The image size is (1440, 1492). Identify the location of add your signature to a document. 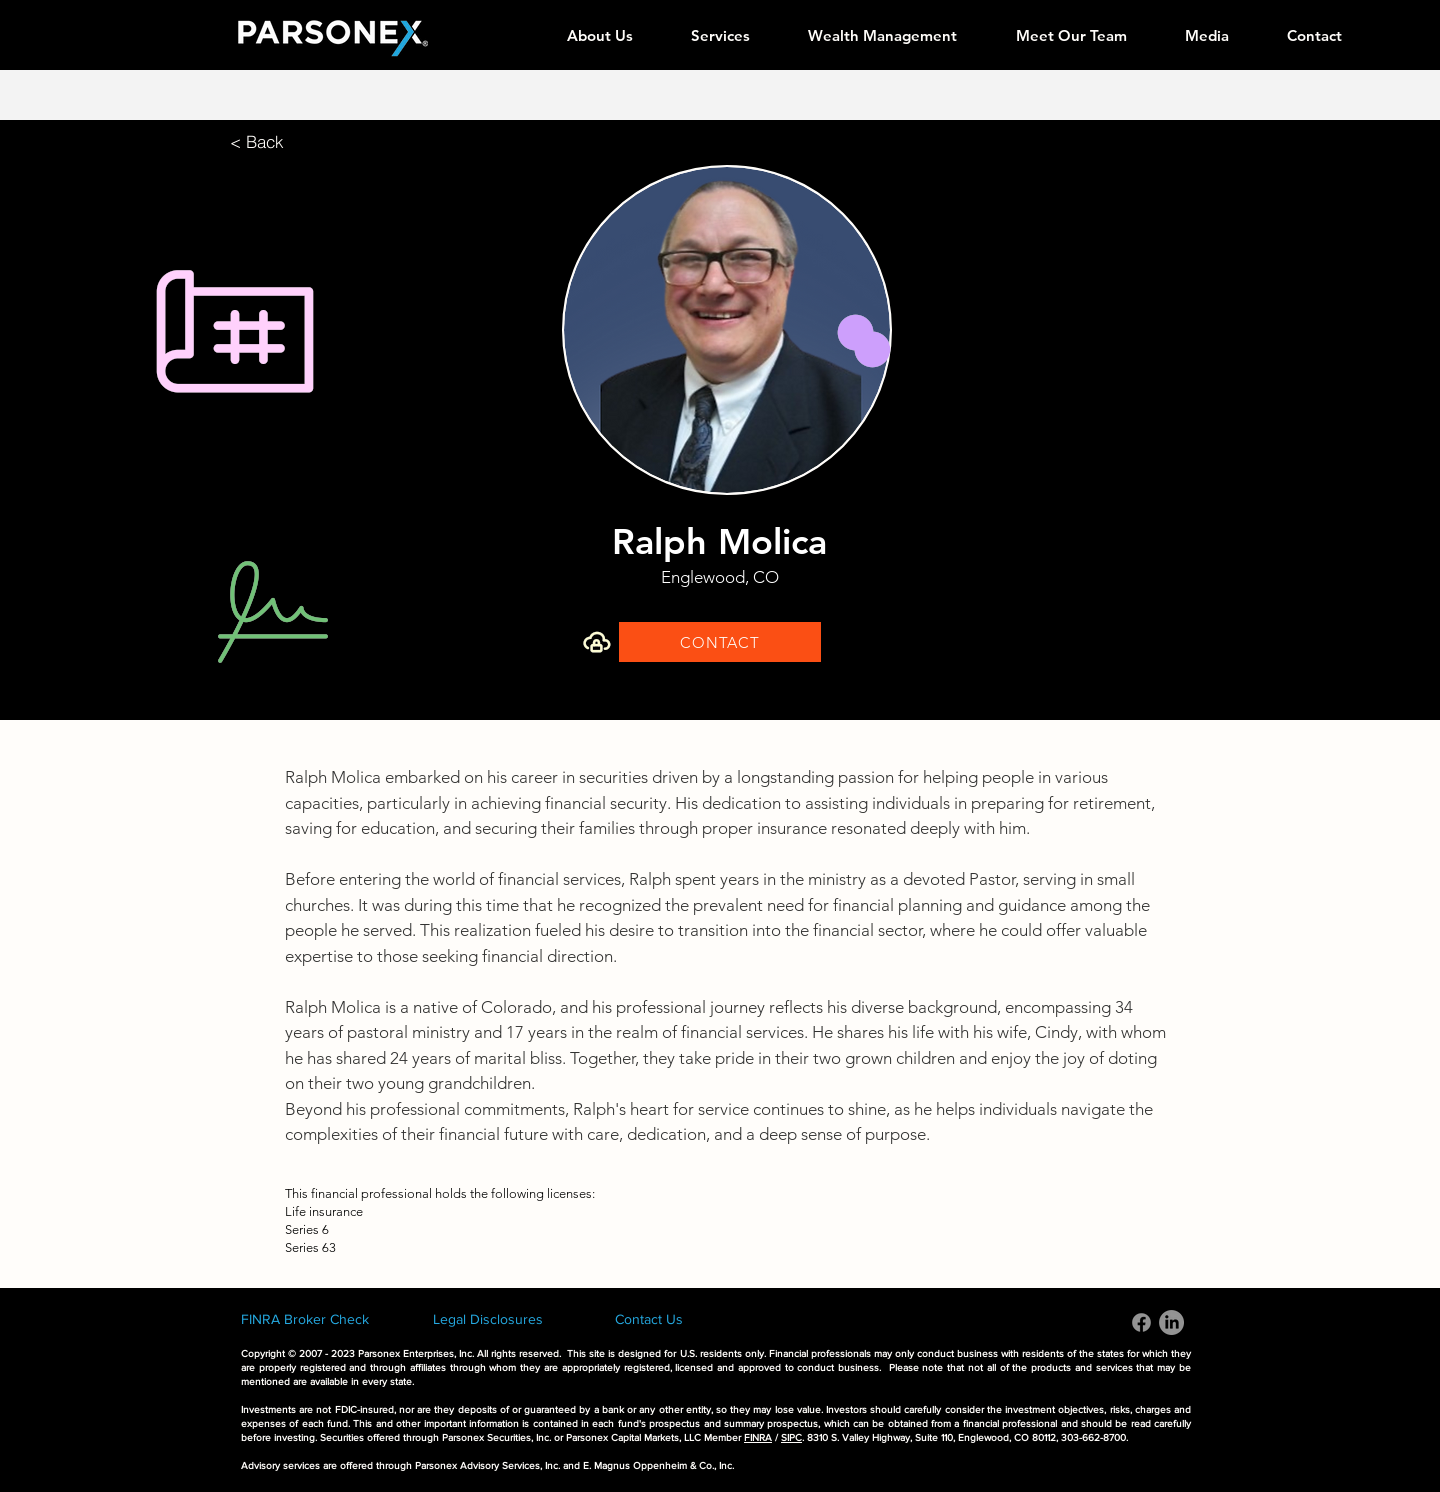
(273, 612).